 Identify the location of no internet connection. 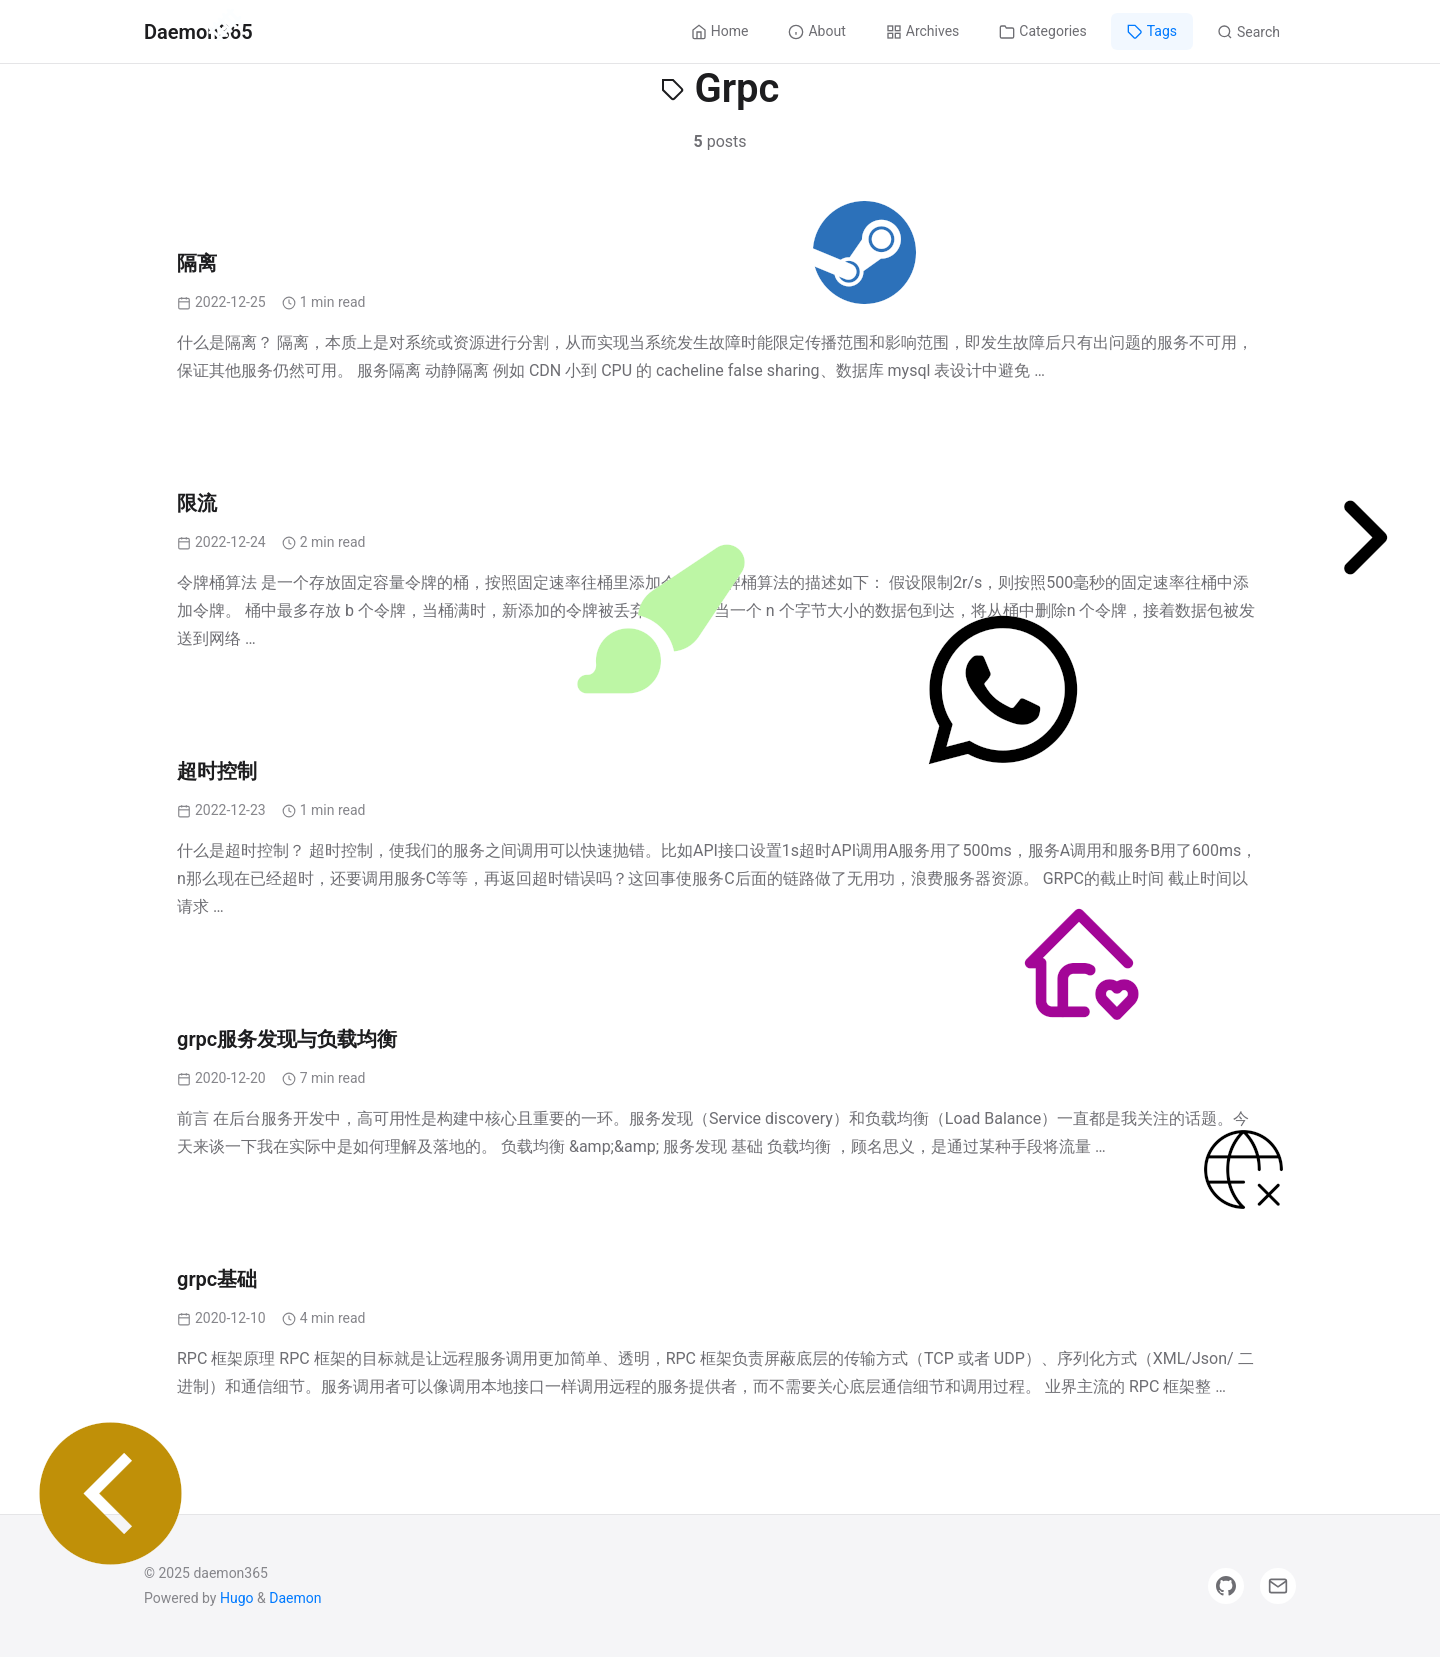
(1243, 1169).